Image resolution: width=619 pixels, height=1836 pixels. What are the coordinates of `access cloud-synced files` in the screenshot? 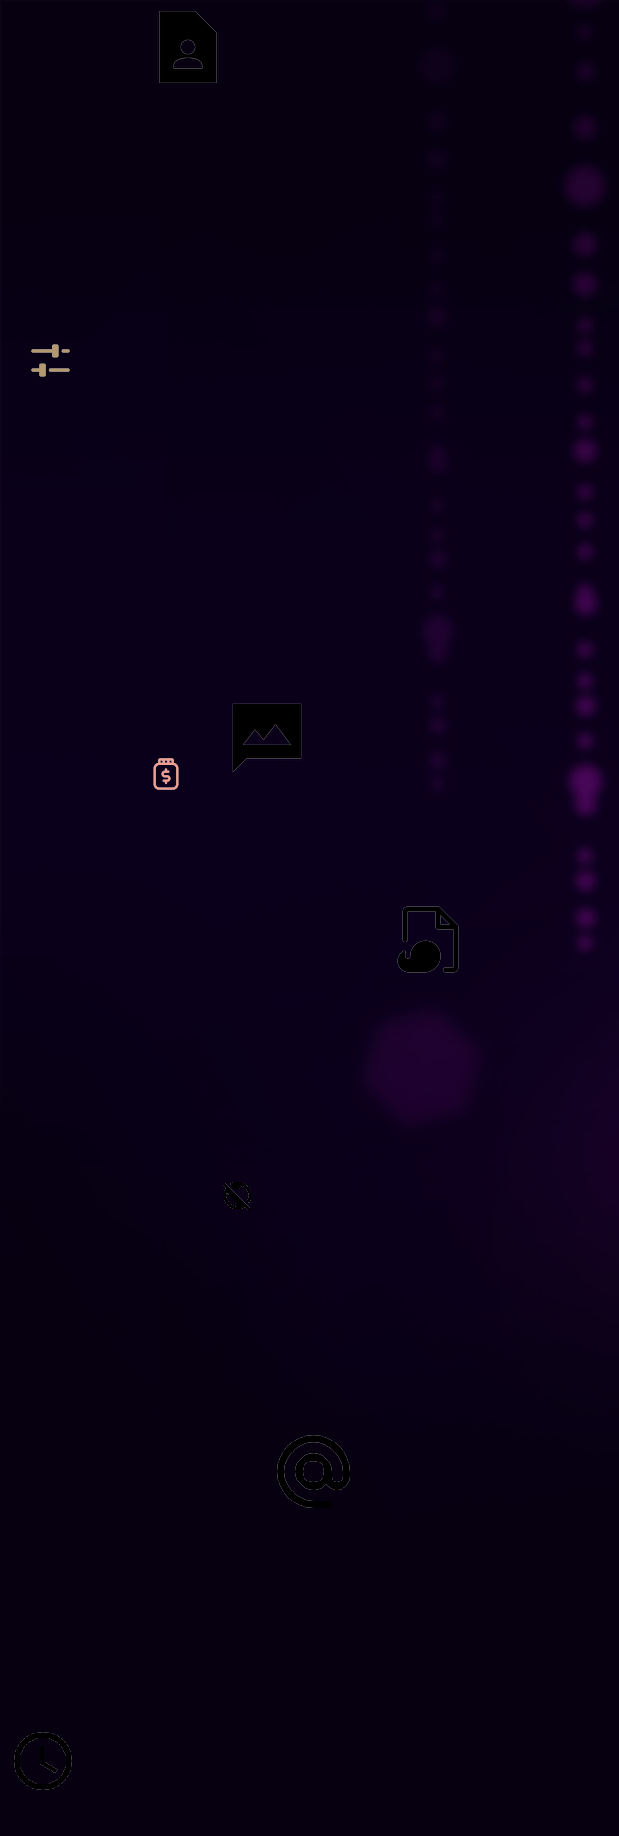 It's located at (430, 939).